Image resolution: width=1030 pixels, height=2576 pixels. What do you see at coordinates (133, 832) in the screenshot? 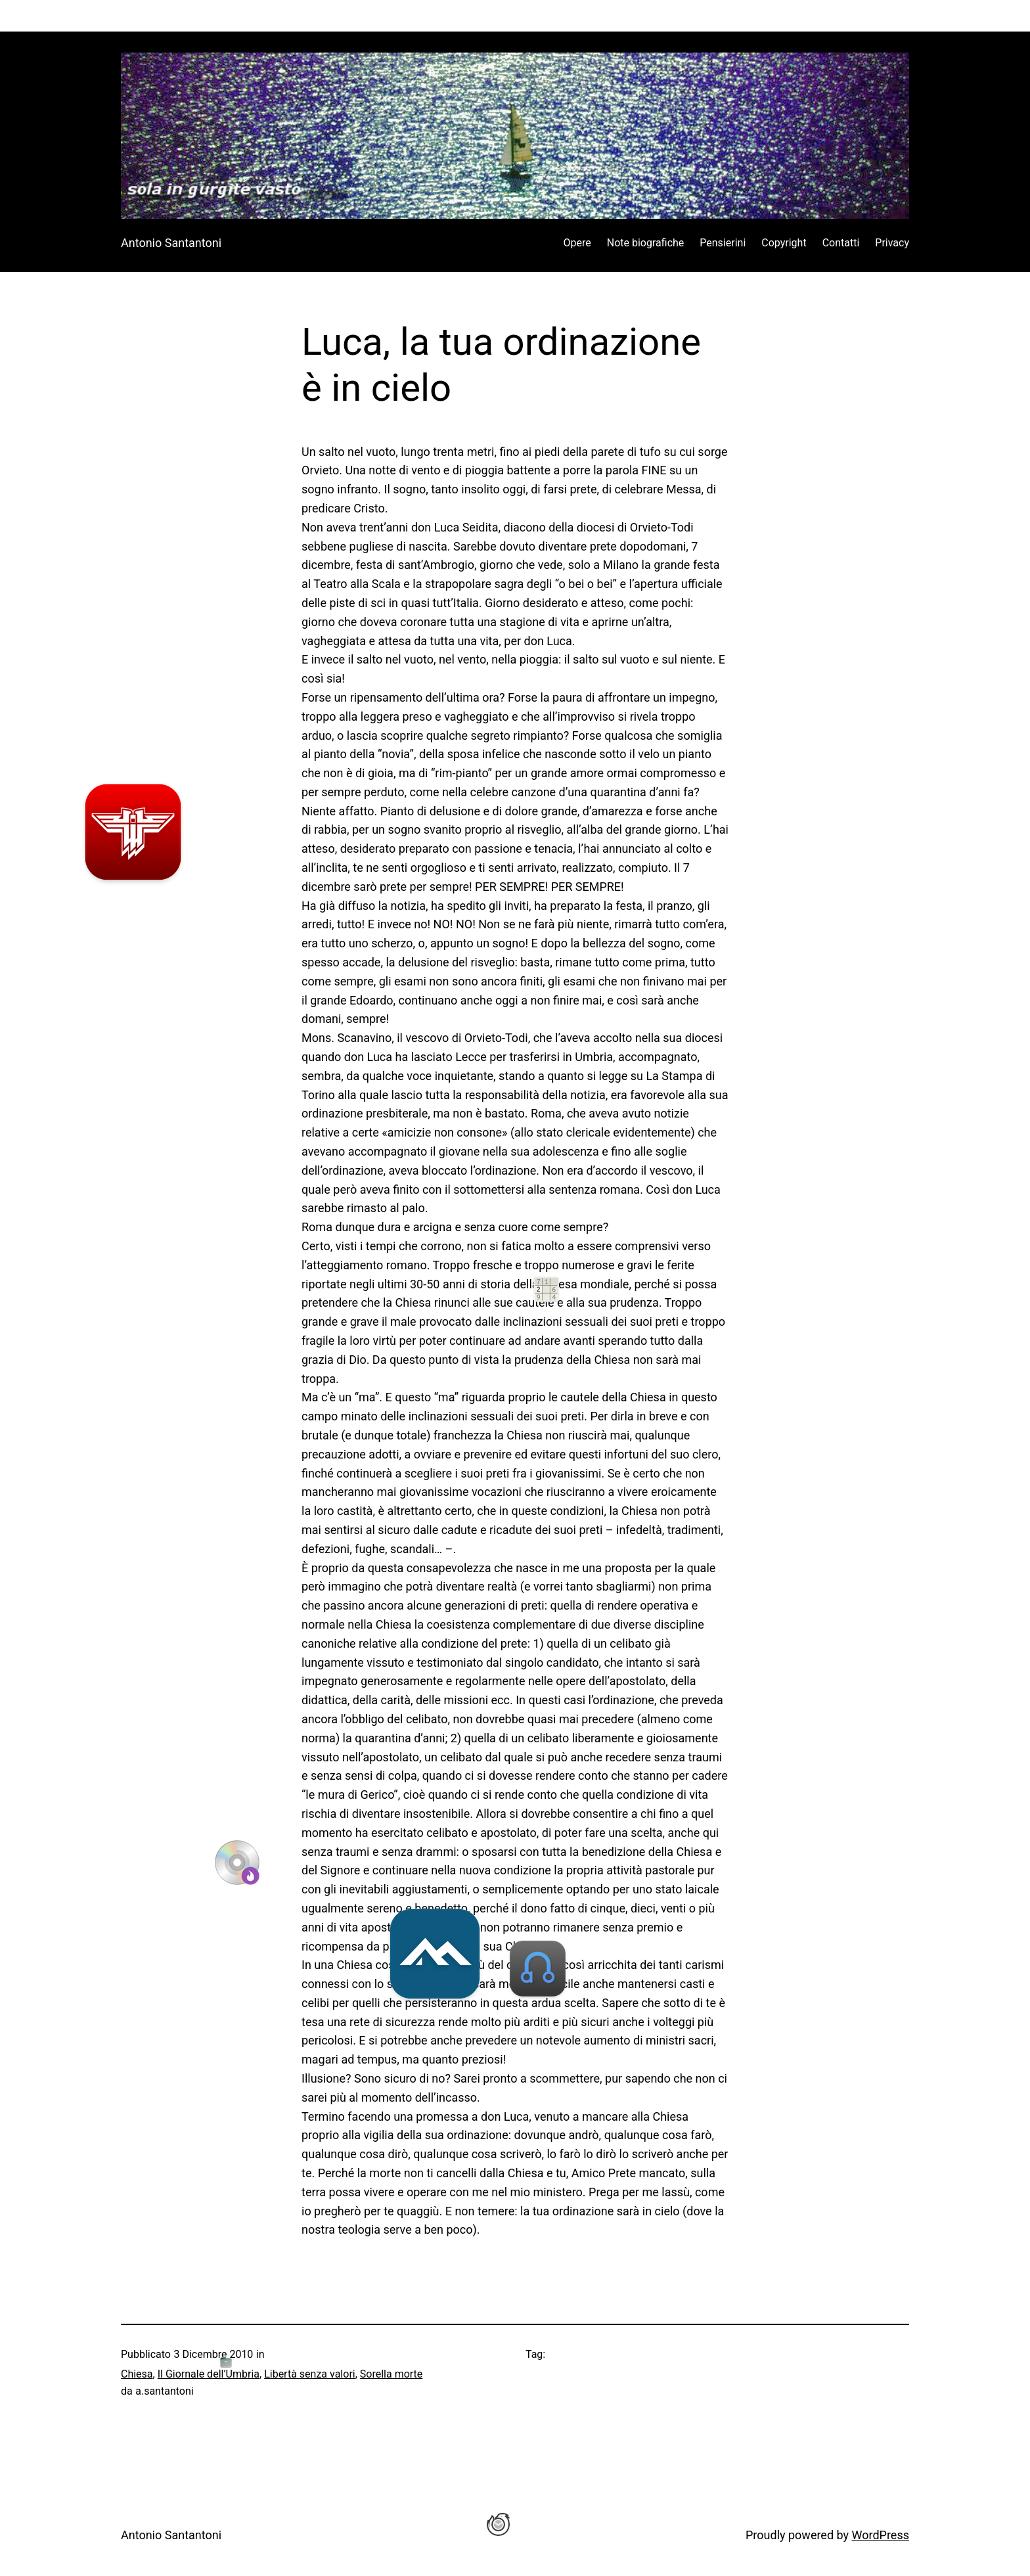
I see `launch Return to Castle Wolfenstein game` at bounding box center [133, 832].